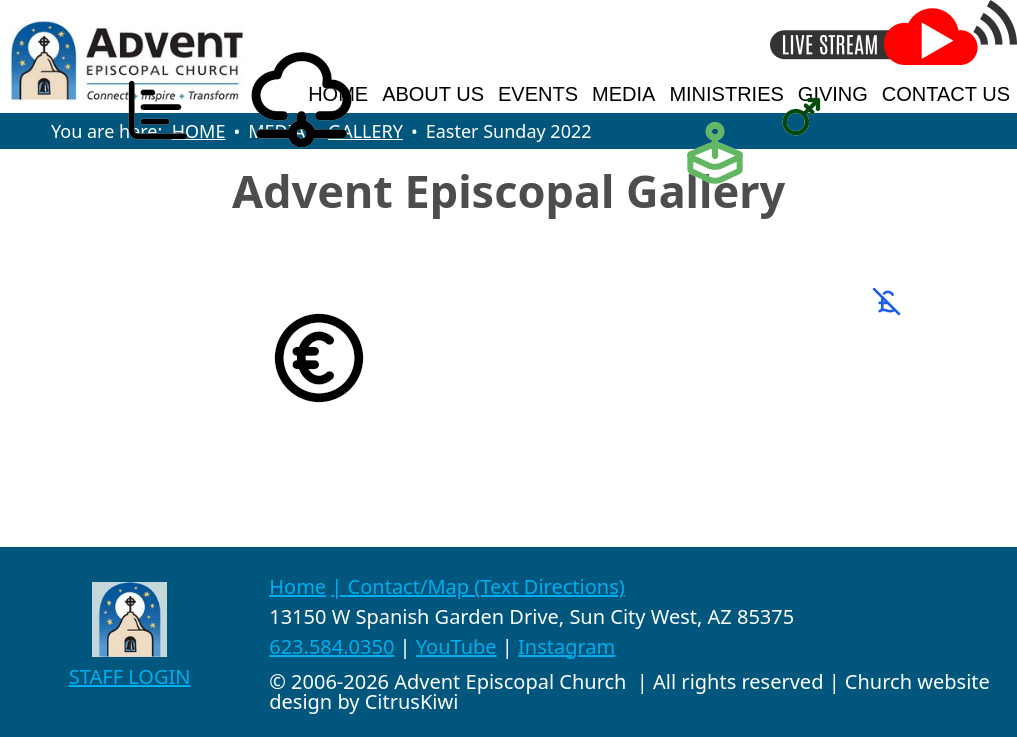 This screenshot has width=1017, height=737. I want to click on view balance in euros, so click(319, 358).